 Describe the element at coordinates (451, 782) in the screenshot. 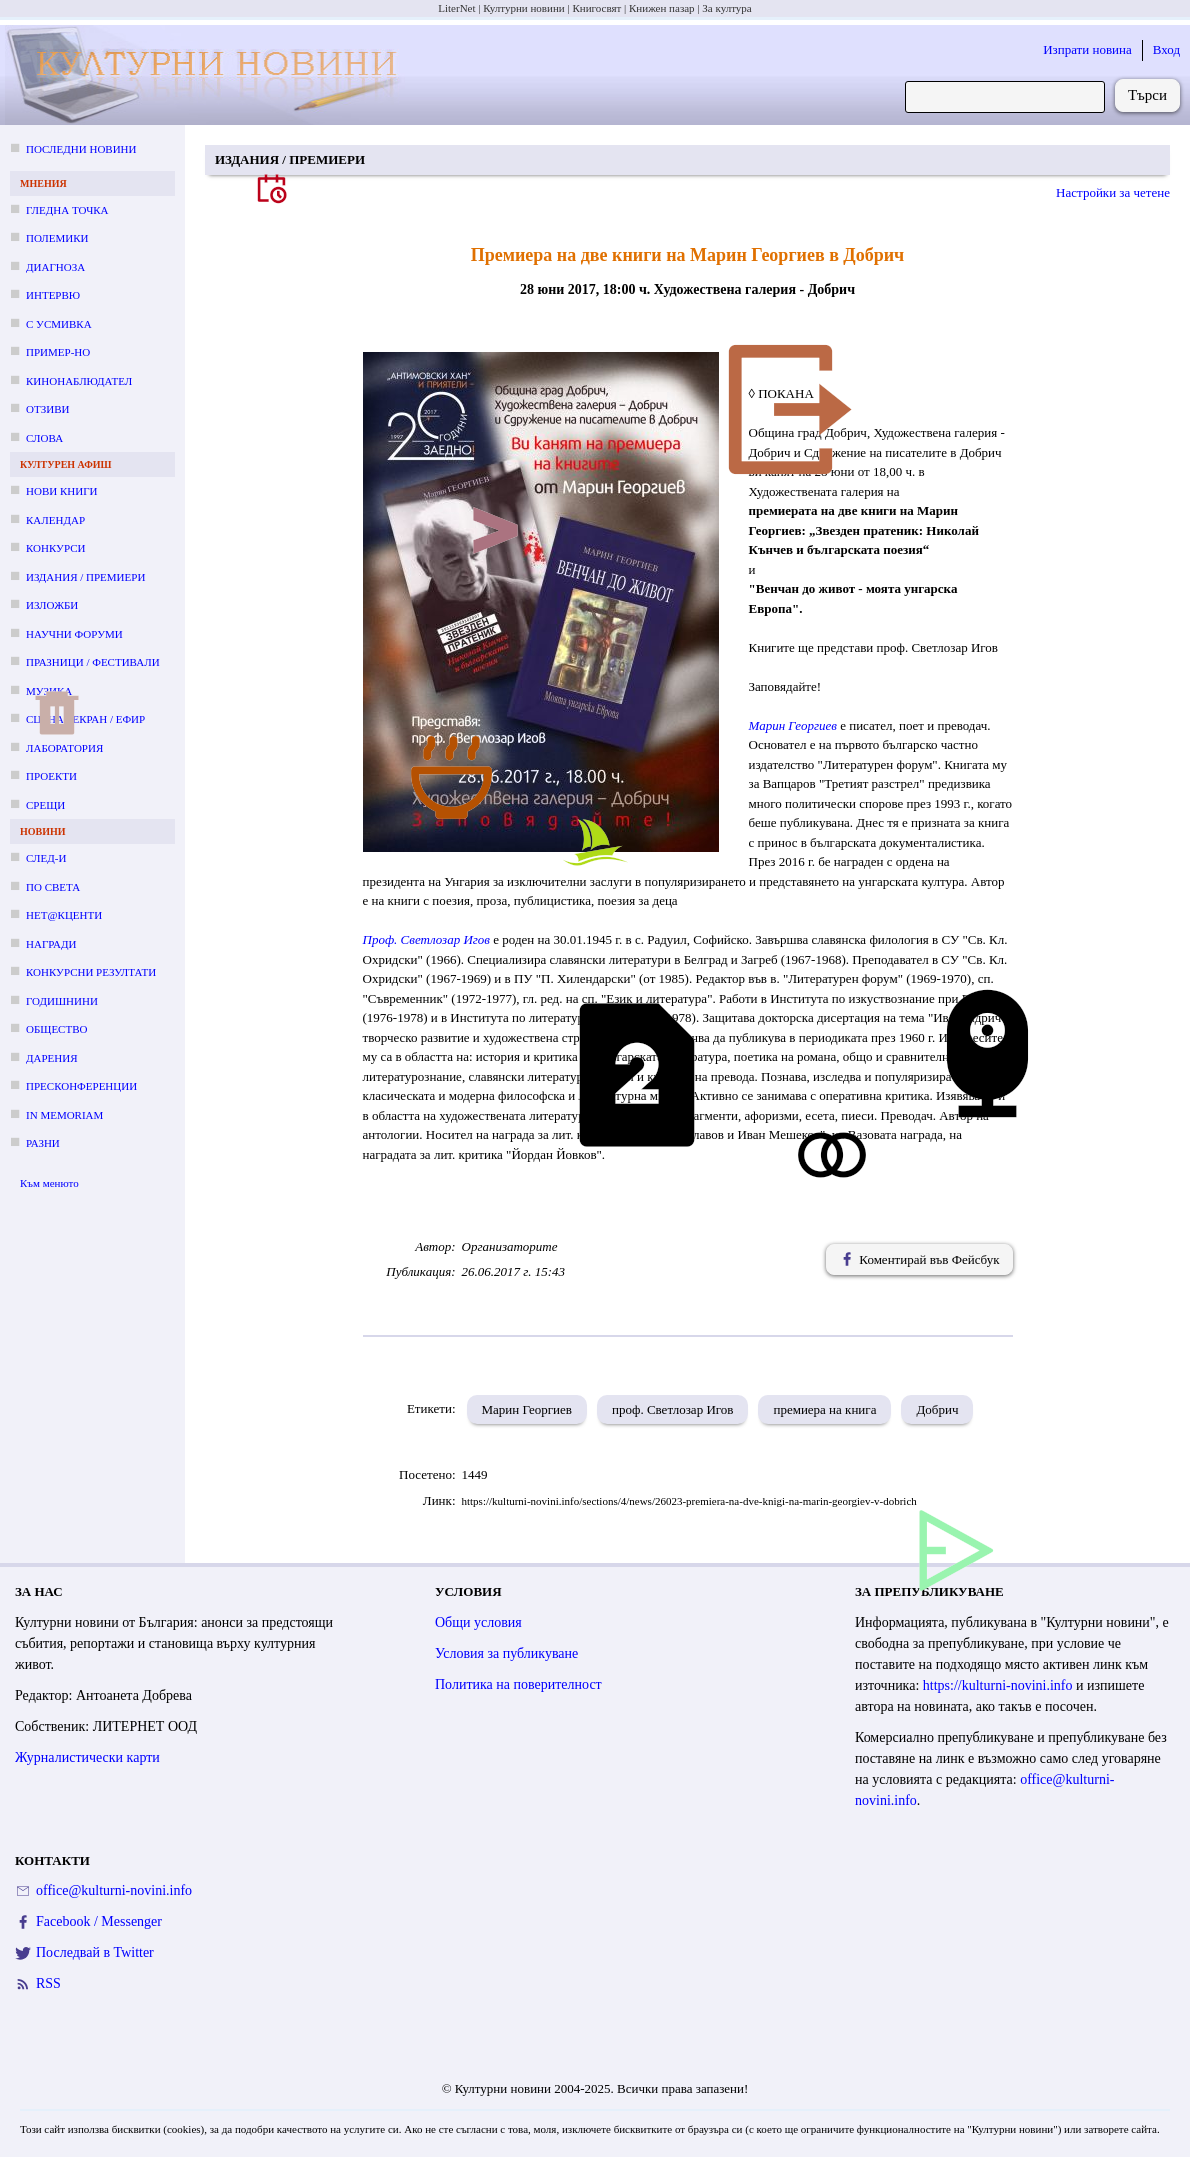

I see `view food or dining options` at that location.